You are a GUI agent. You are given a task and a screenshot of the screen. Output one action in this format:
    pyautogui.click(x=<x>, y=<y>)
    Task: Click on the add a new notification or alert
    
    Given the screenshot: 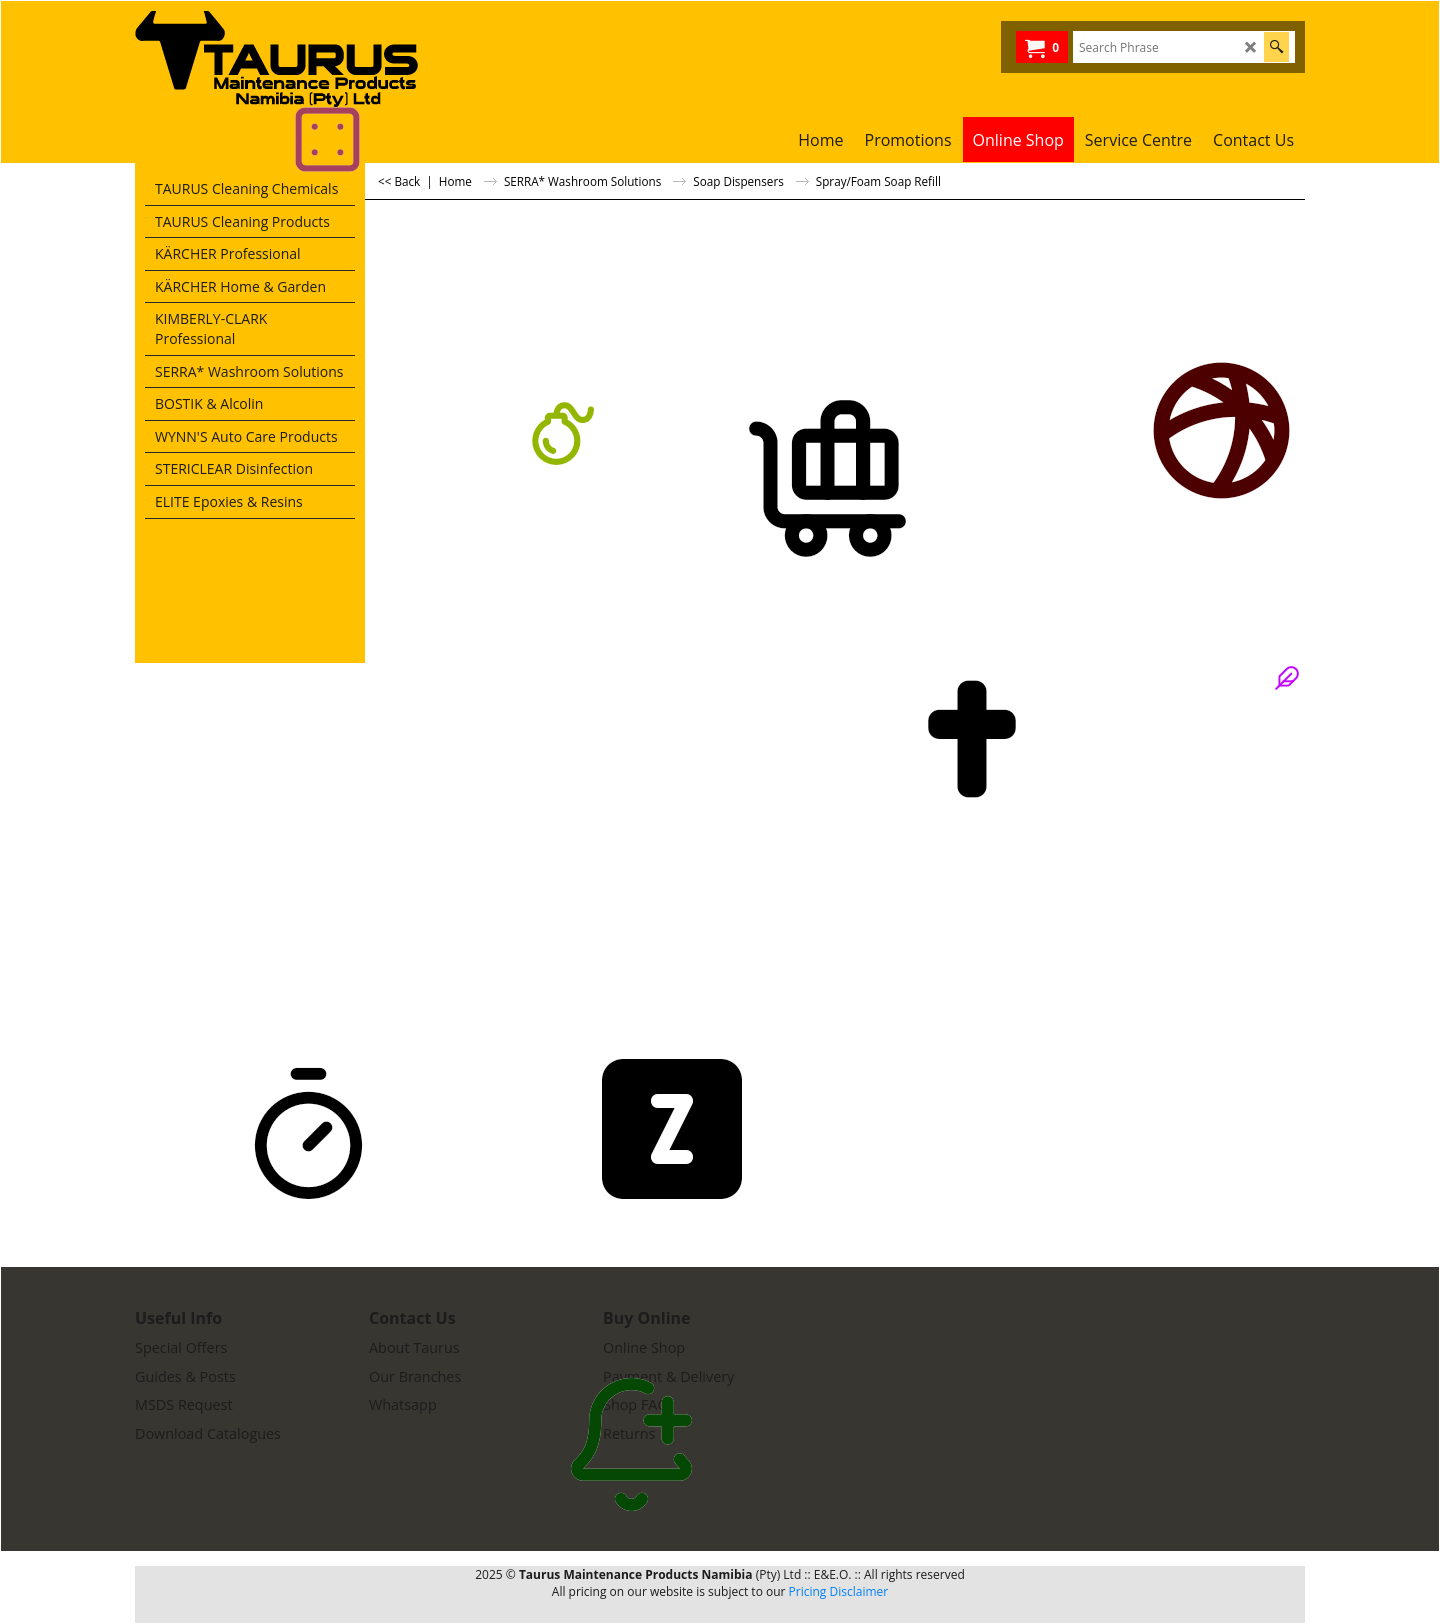 What is the action you would take?
    pyautogui.click(x=631, y=1444)
    